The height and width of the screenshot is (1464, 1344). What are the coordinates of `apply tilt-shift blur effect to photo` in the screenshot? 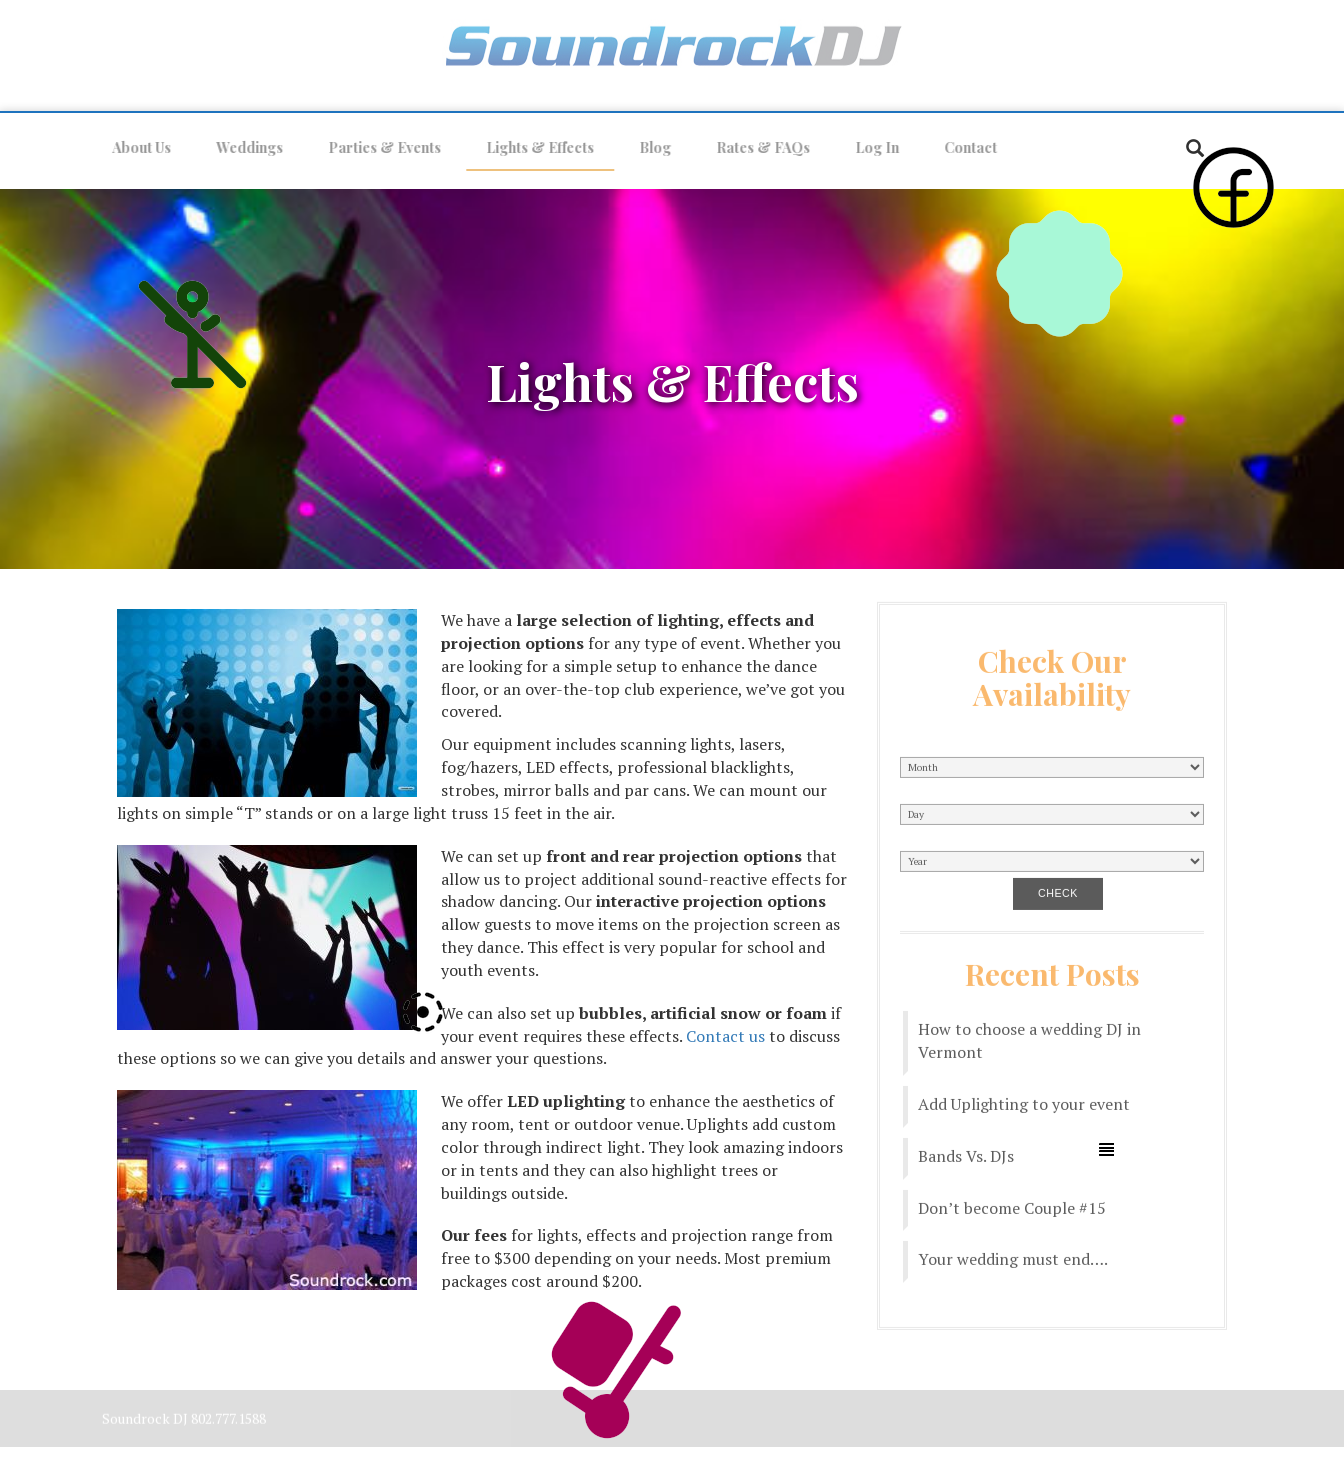 It's located at (423, 1012).